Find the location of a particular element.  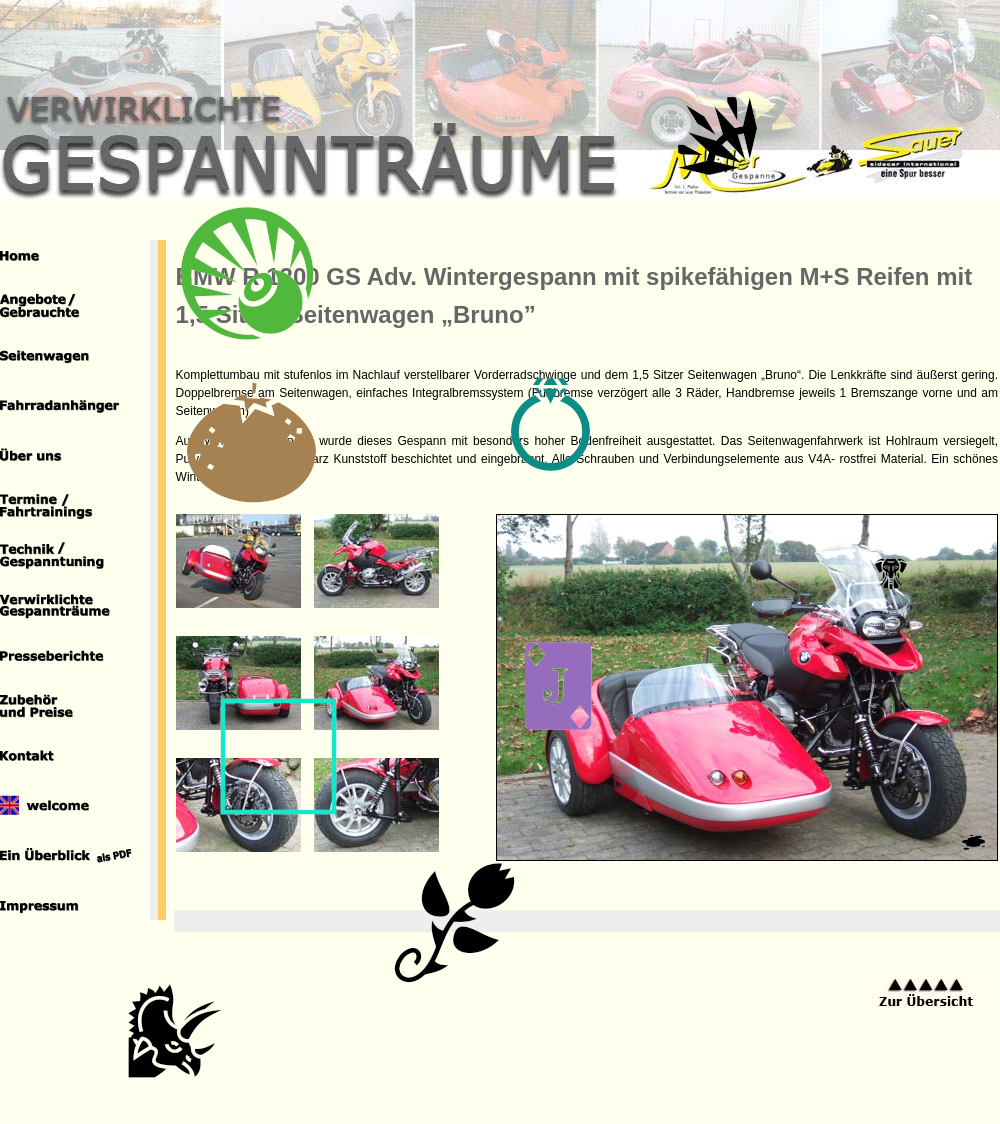

indicates a closed or dormant plant in a gardening game is located at coordinates (455, 924).